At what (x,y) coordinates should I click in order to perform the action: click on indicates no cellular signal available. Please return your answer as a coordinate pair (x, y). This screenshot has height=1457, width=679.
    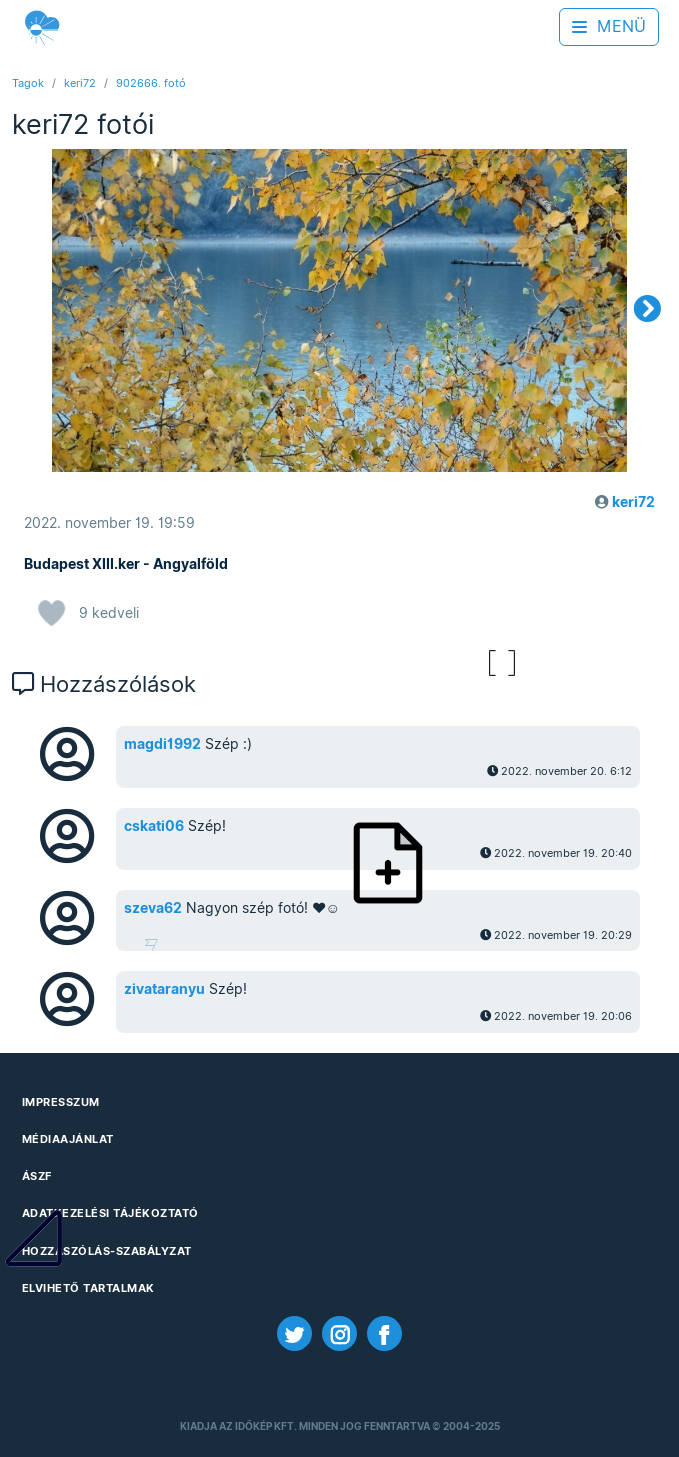
    Looking at the image, I should click on (38, 1240).